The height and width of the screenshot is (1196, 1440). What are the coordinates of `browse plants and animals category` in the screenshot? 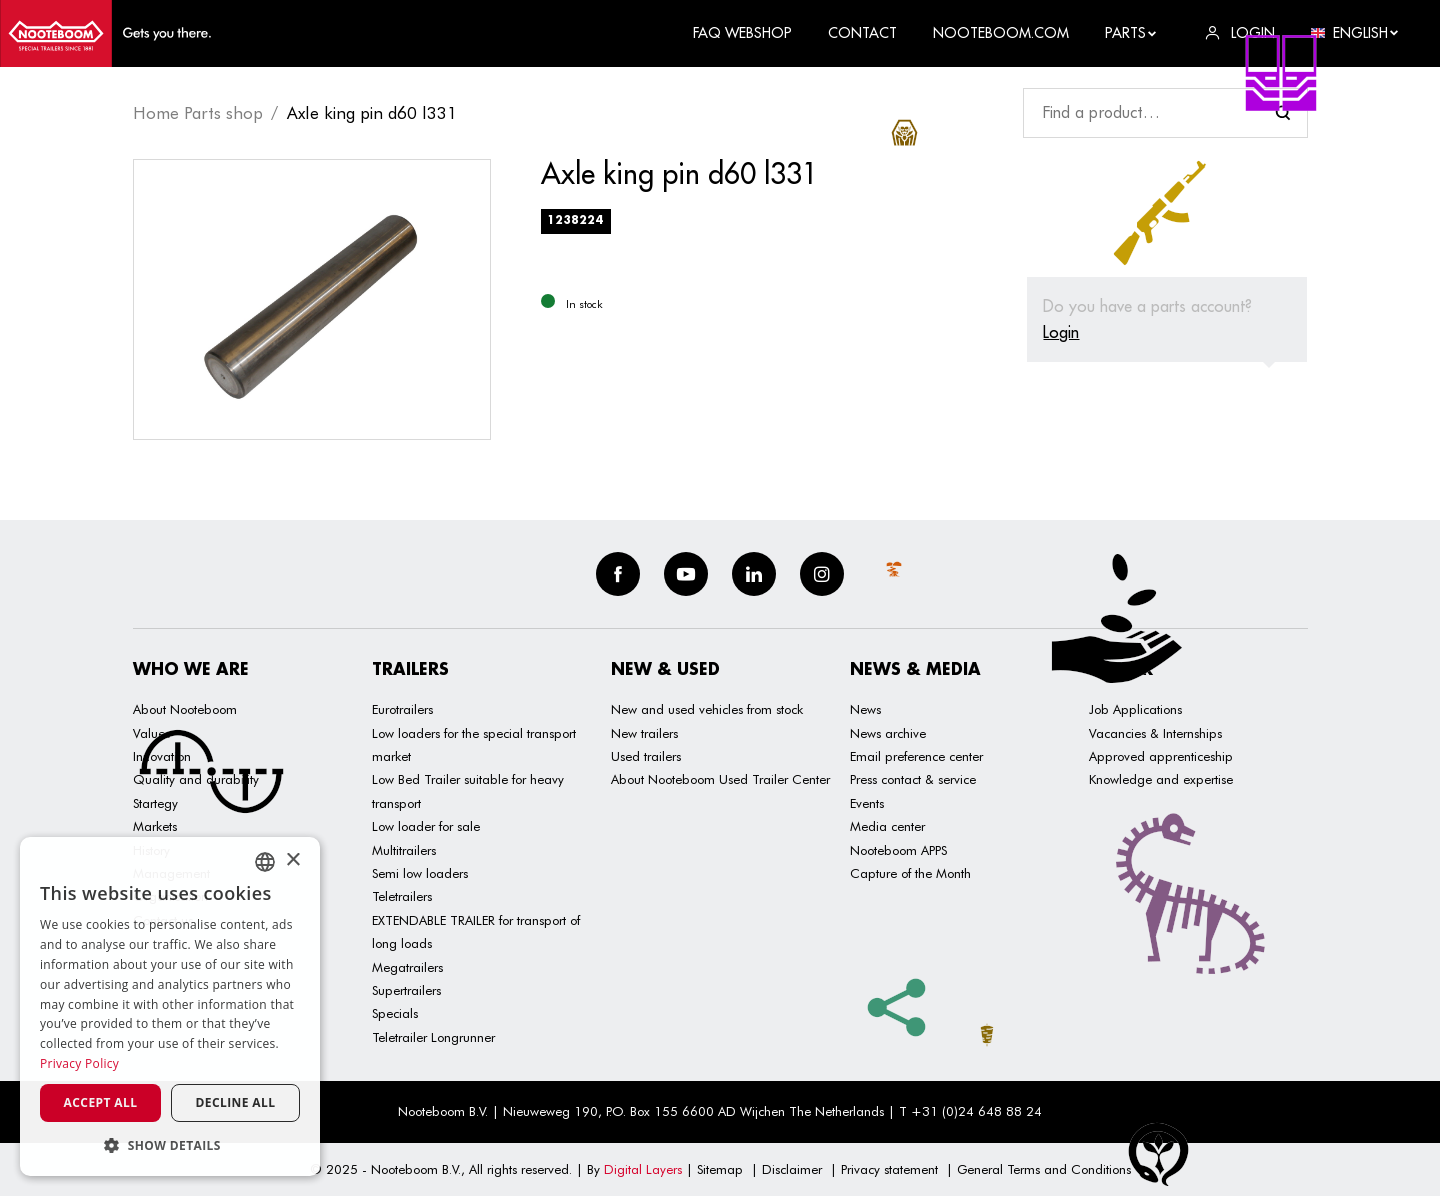 It's located at (1158, 1154).